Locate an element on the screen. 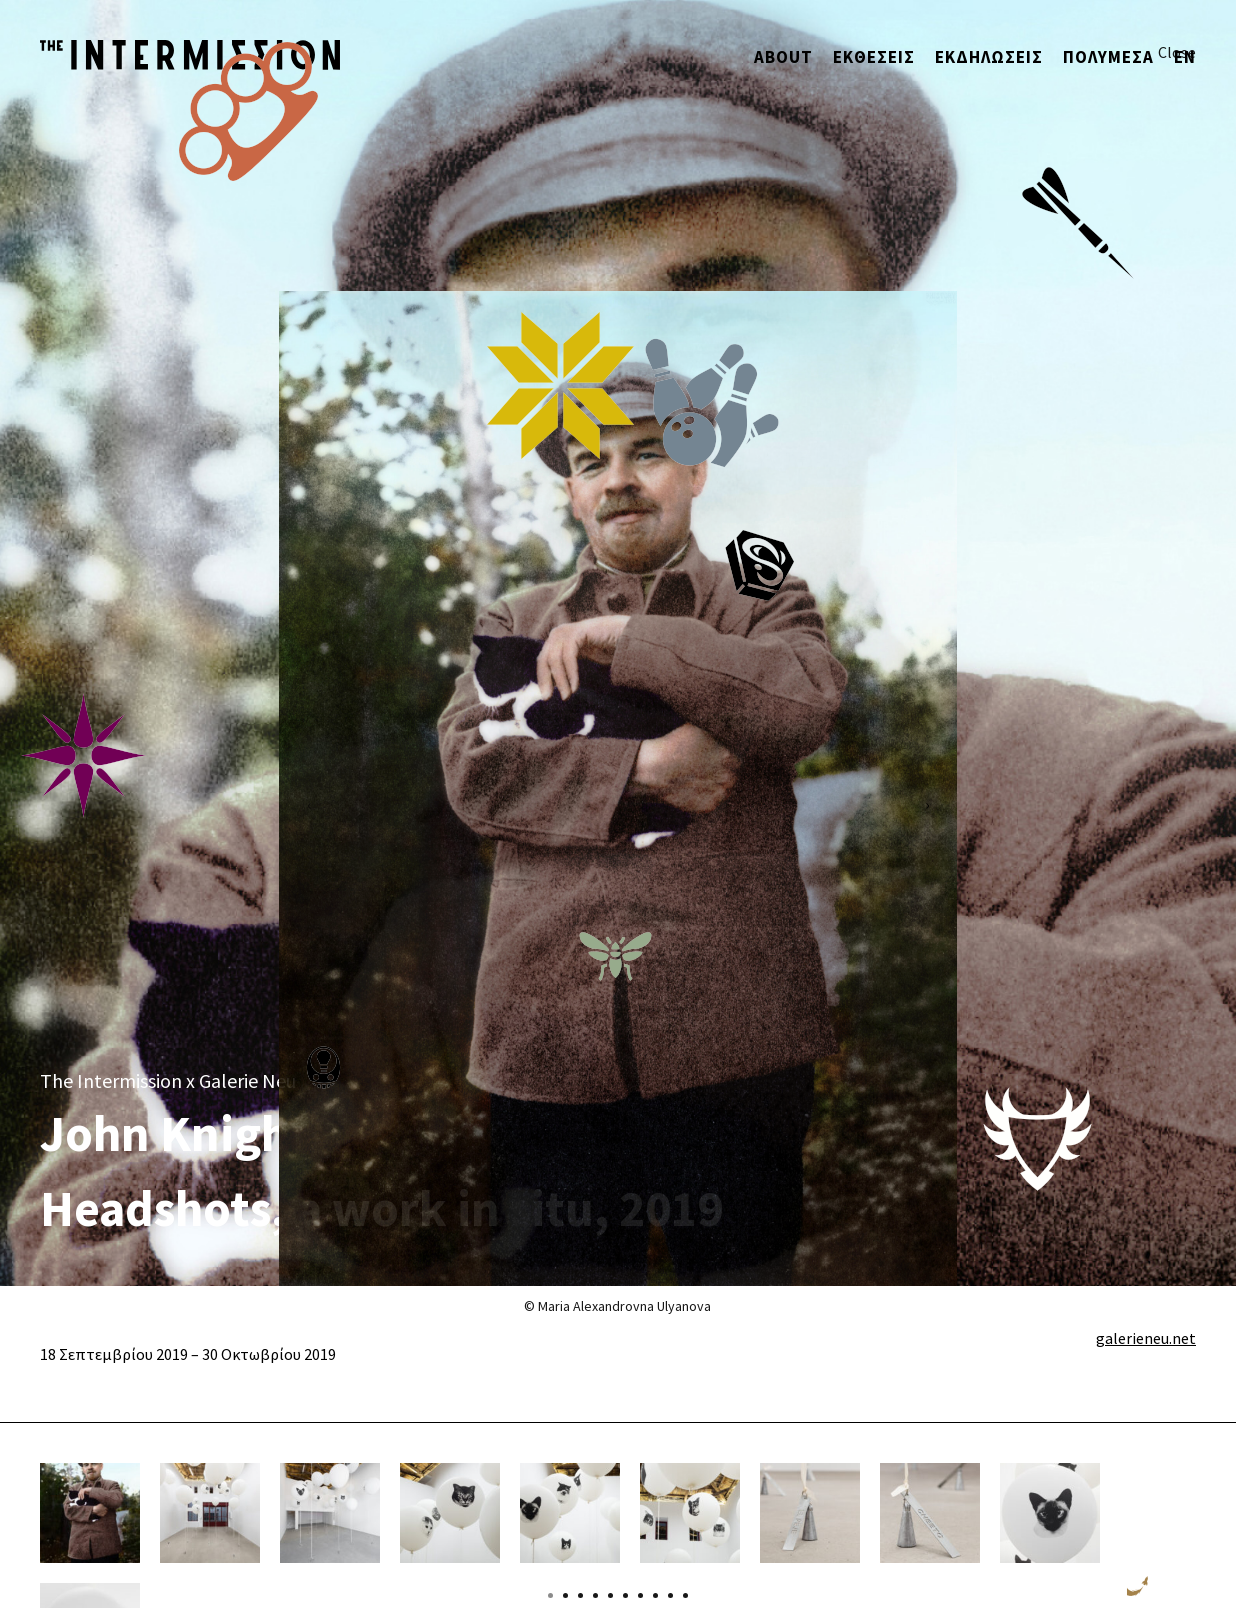 This screenshot has height=1608, width=1236. launch or deploy an application is located at coordinates (1137, 1585).